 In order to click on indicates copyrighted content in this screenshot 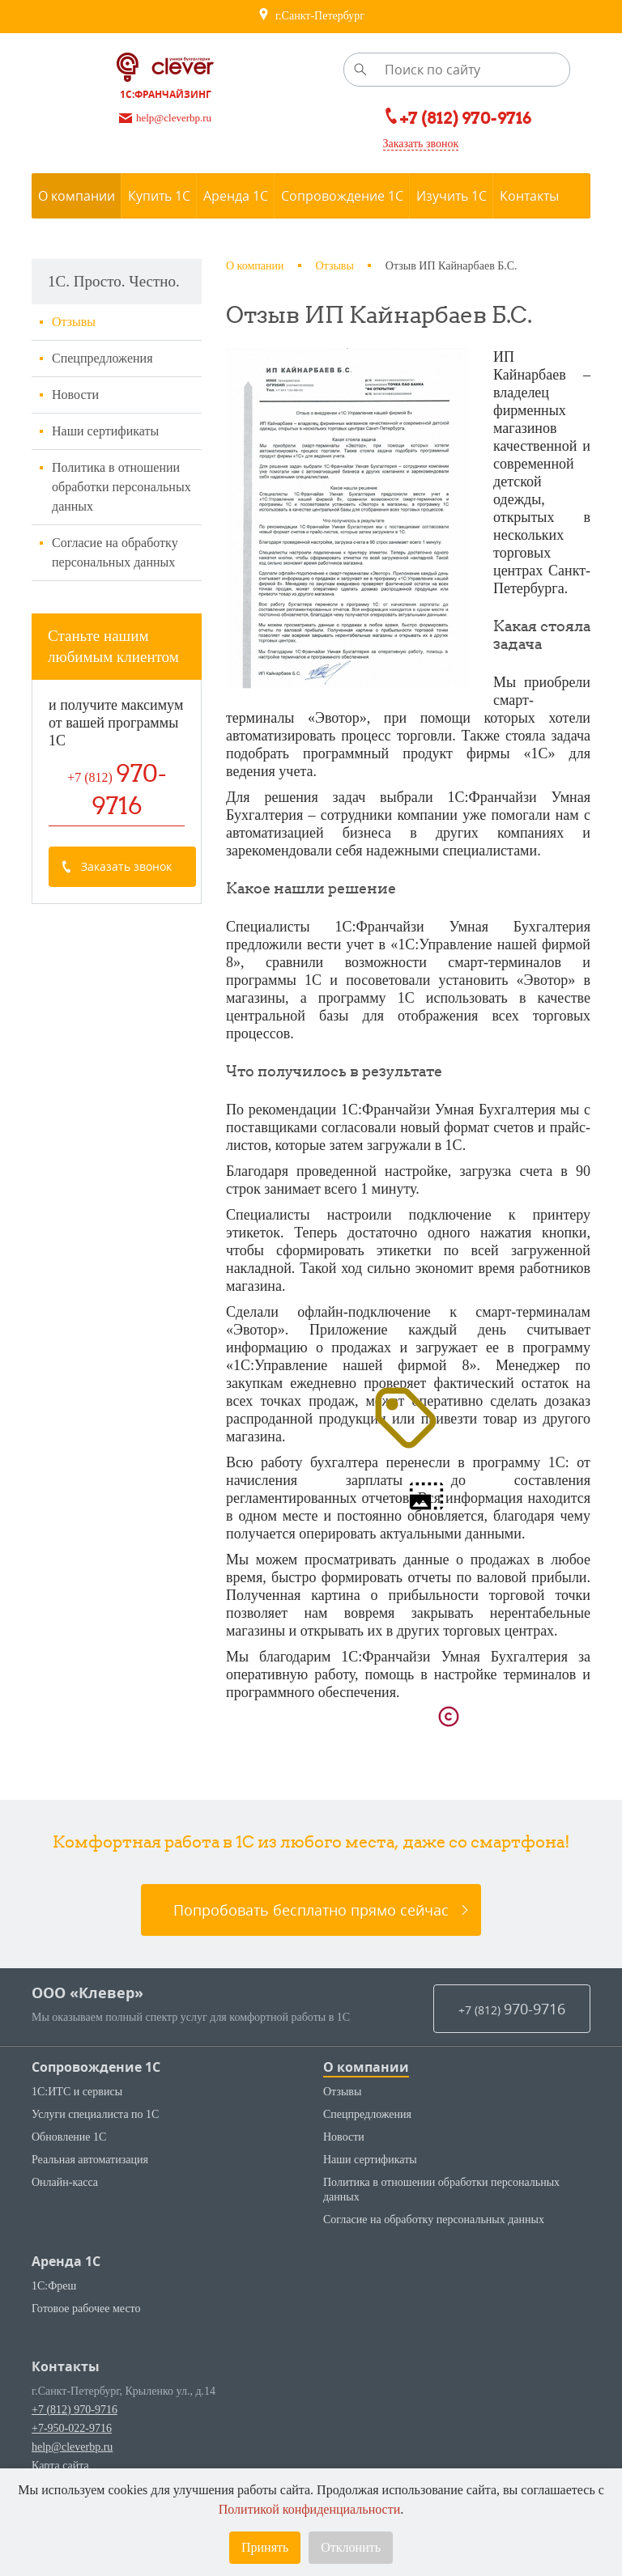, I will do `click(449, 1717)`.